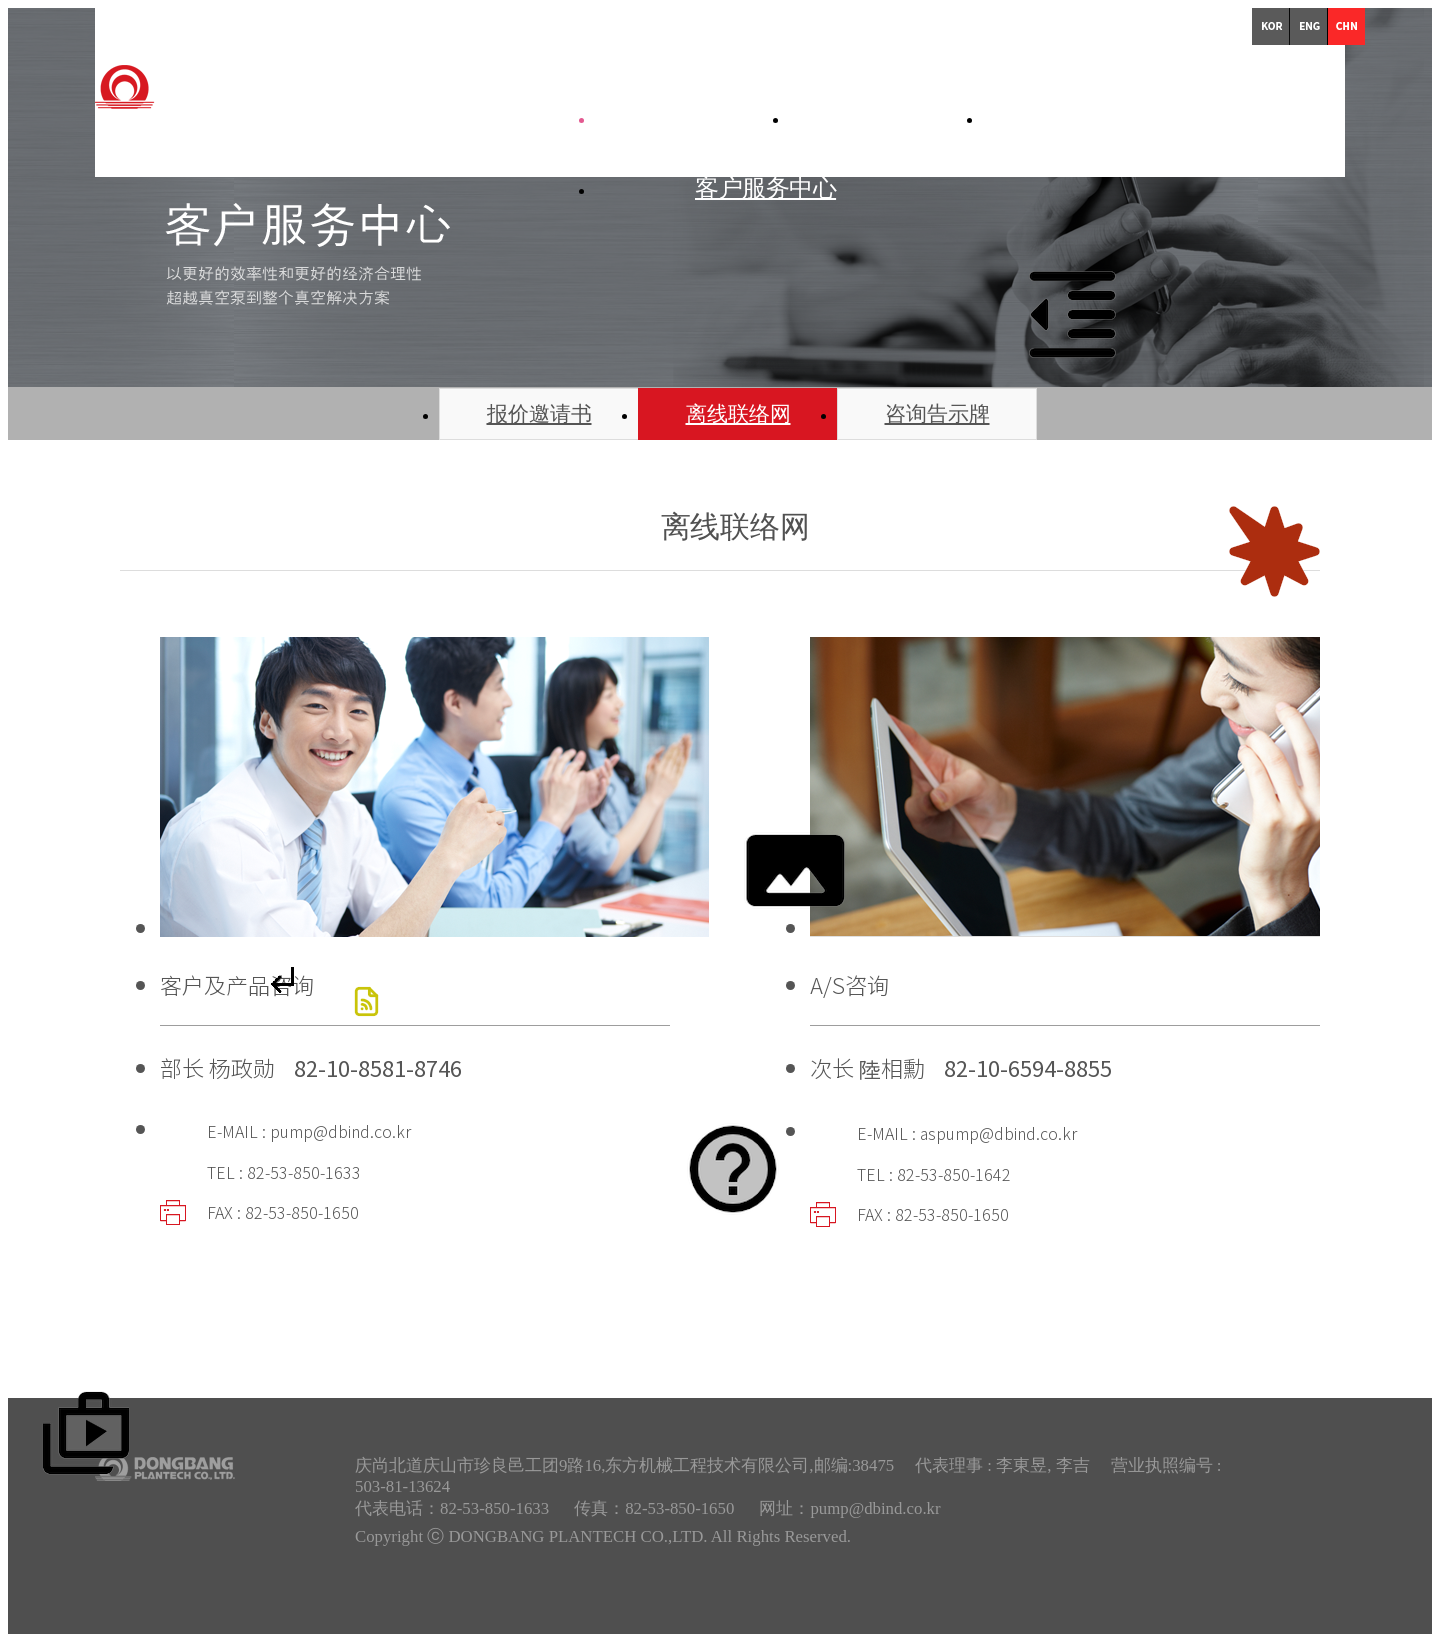  I want to click on access help or support options, so click(733, 1169).